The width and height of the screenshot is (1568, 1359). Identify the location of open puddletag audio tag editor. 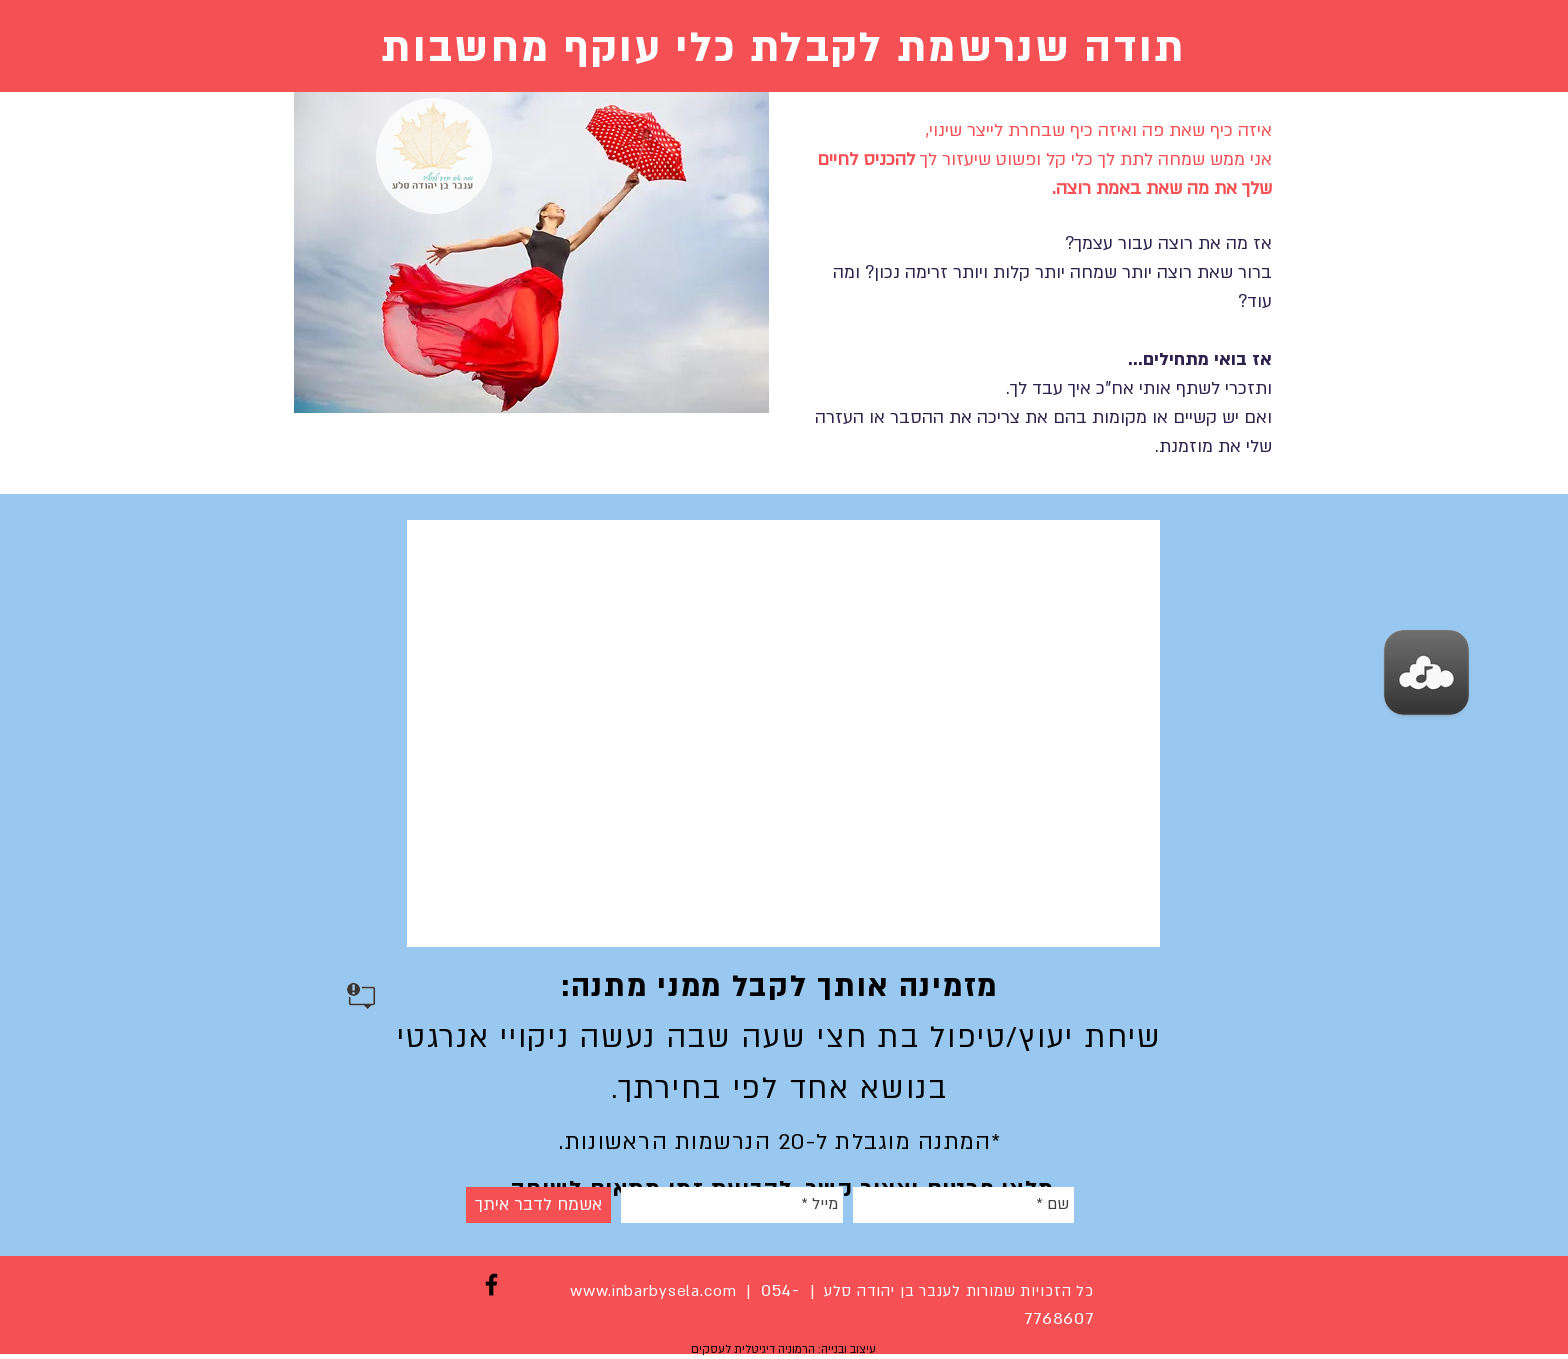
(1426, 672).